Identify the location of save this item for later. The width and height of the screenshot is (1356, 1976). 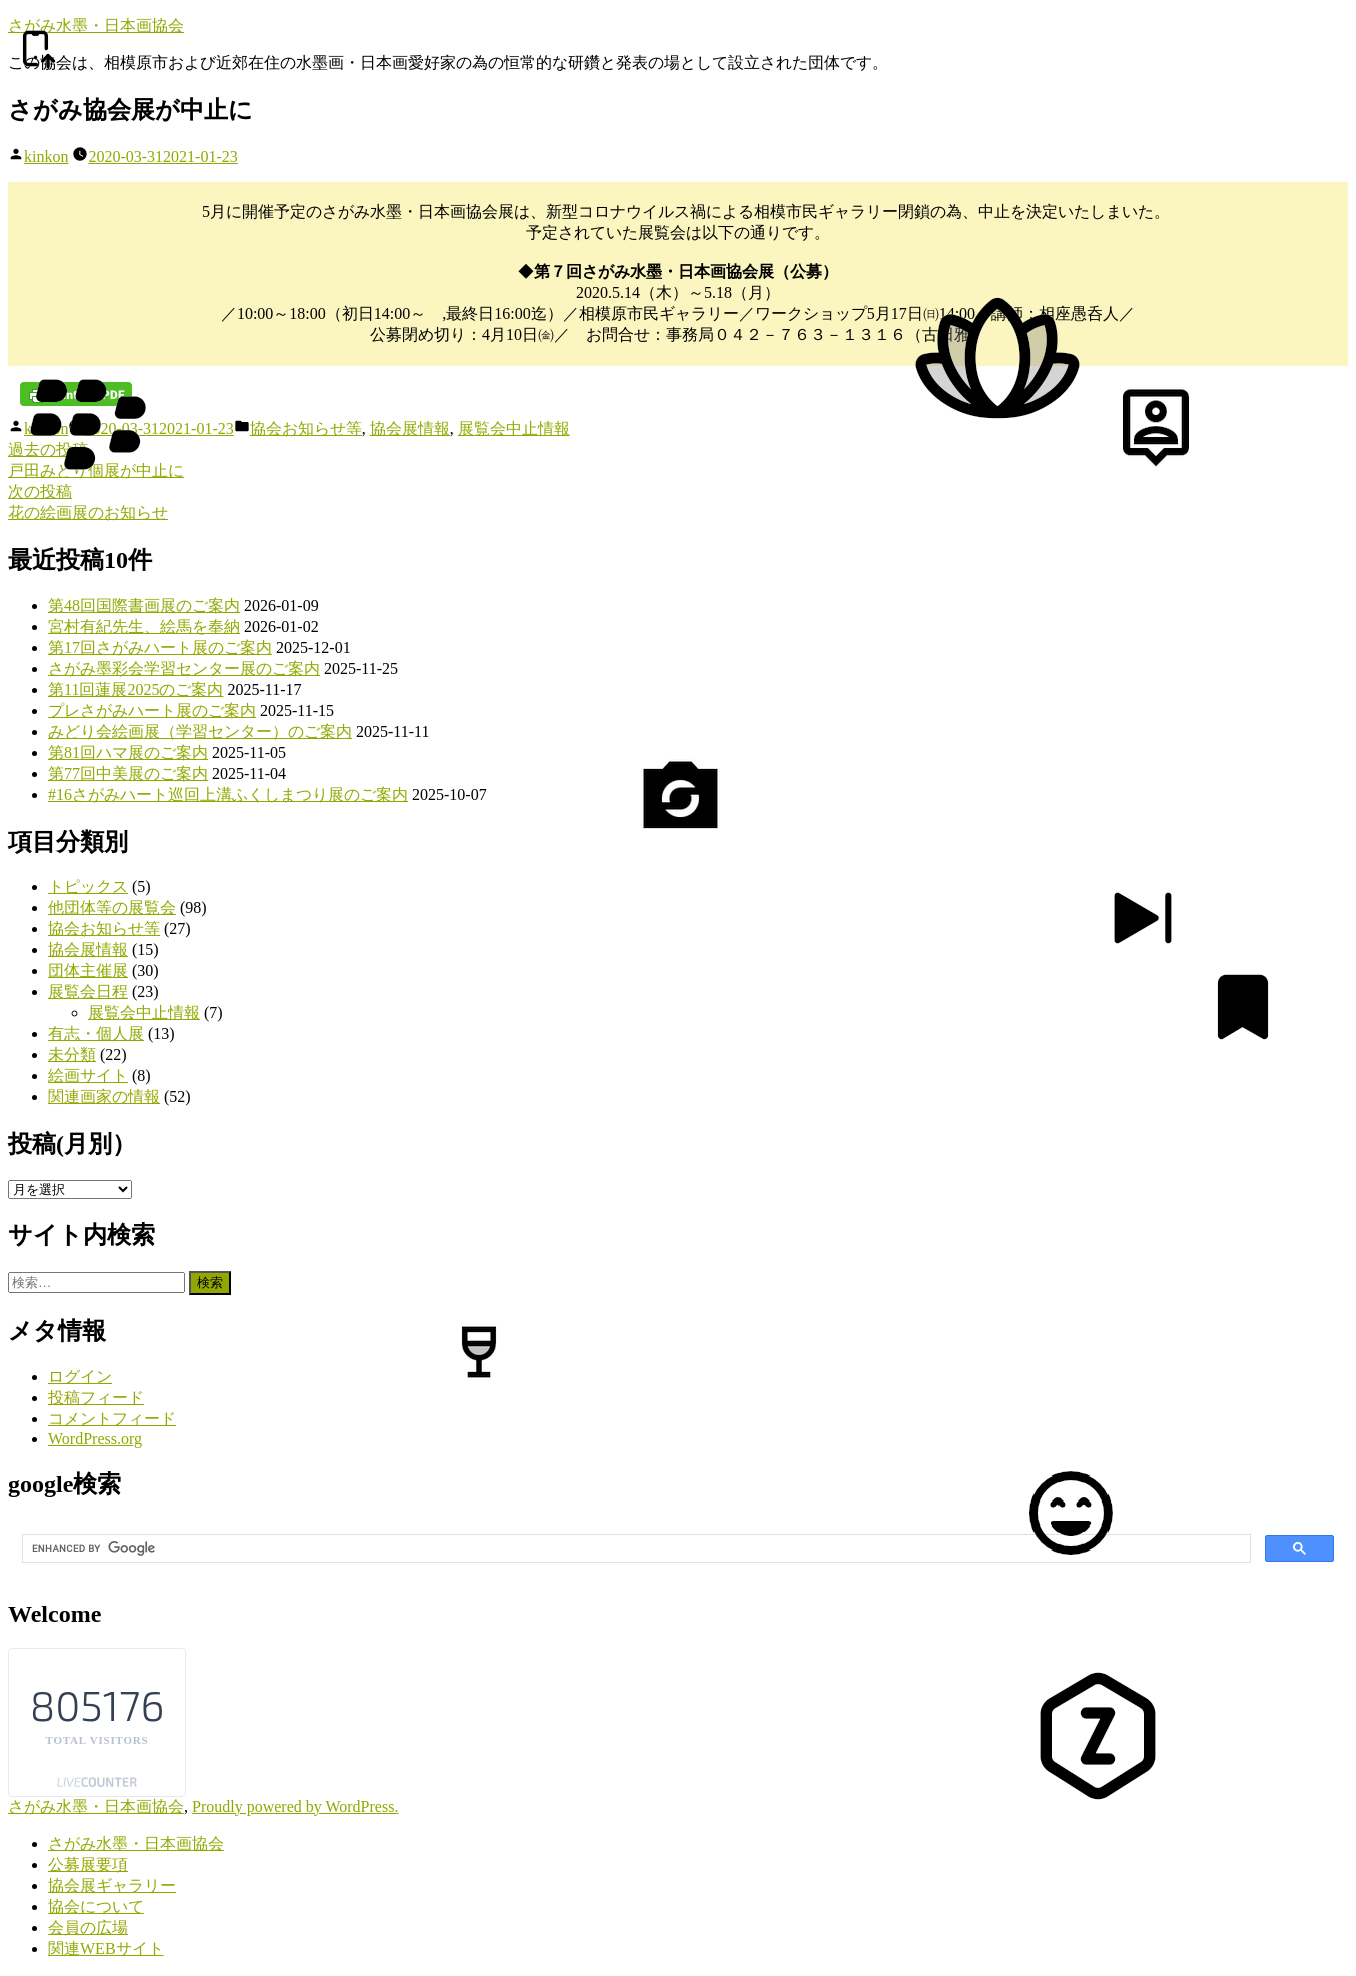
(1243, 1007).